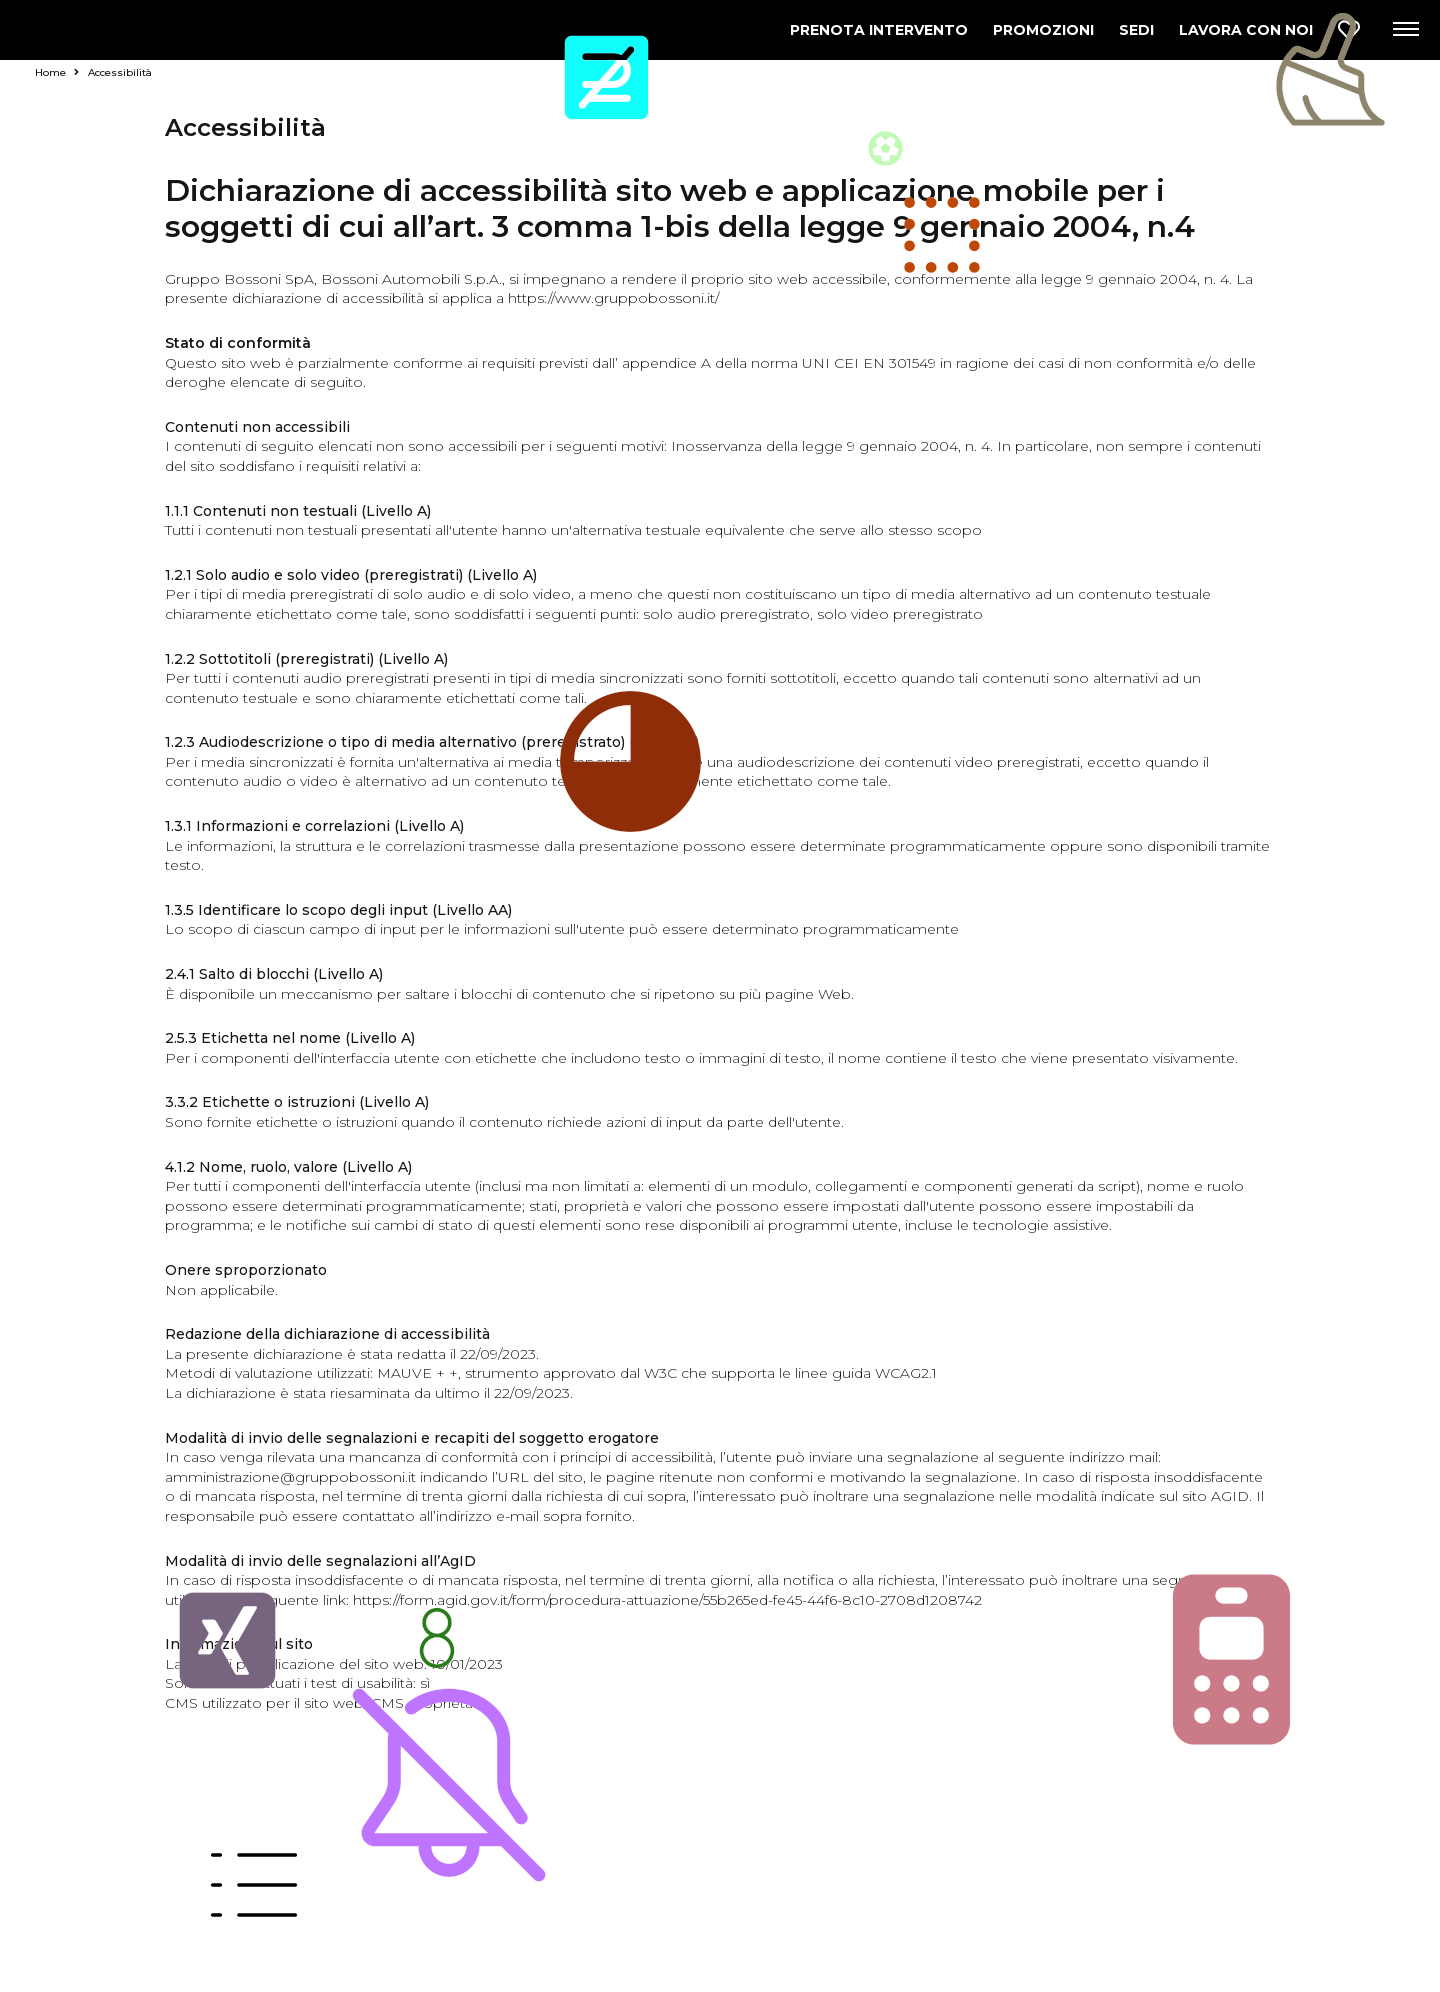  What do you see at coordinates (630, 761) in the screenshot?
I see `indicates 75% progress or completion` at bounding box center [630, 761].